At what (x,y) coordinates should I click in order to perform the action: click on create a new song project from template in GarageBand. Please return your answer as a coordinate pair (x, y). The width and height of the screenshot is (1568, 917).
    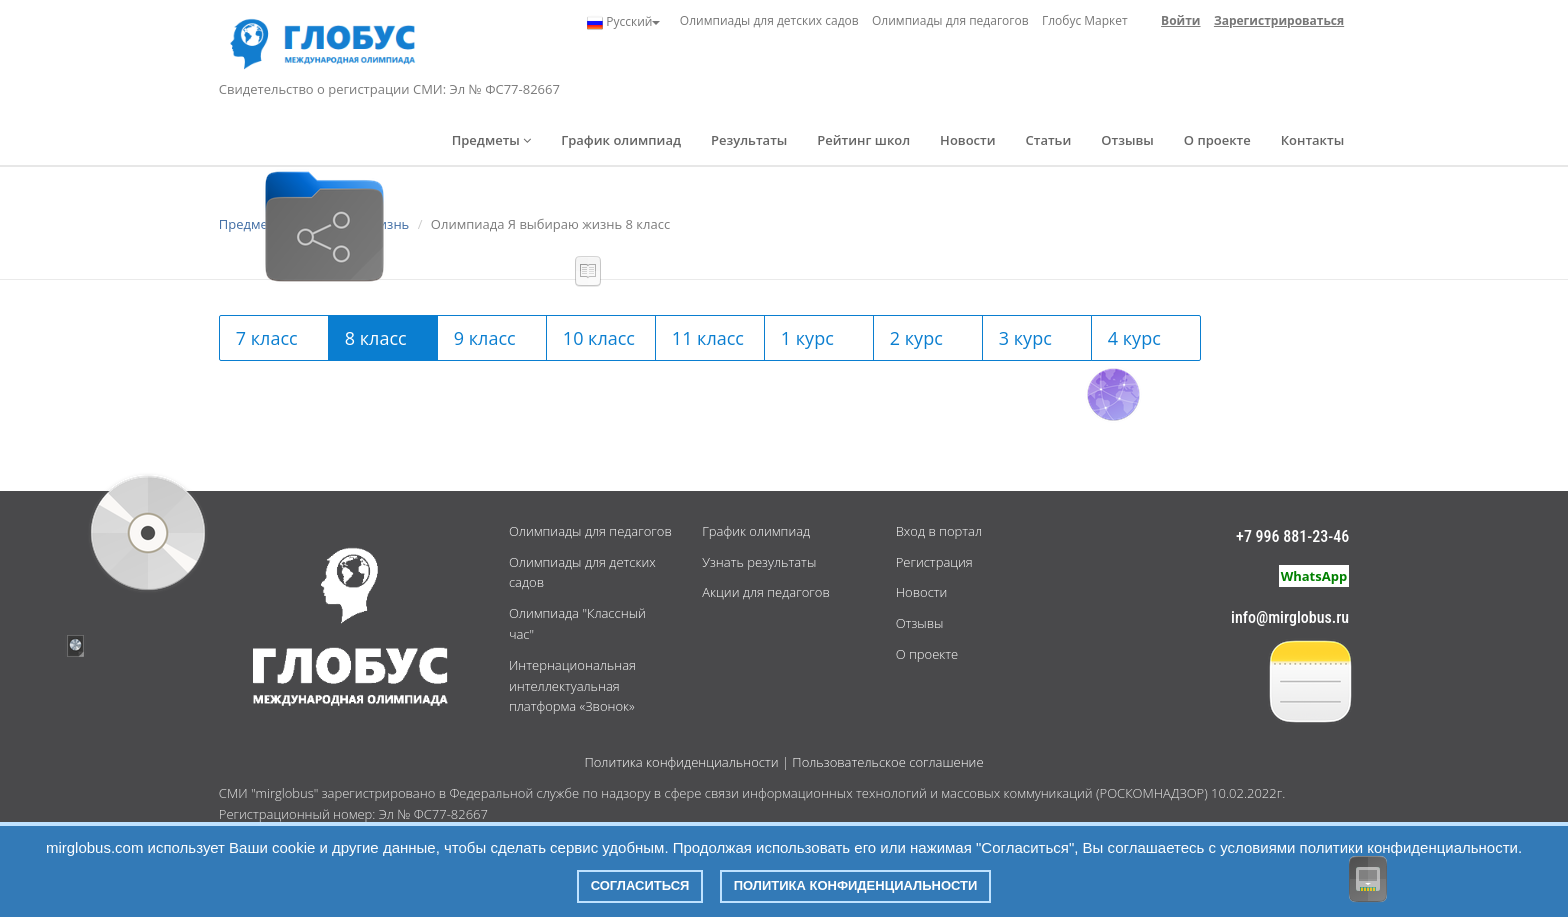
    Looking at the image, I should click on (75, 646).